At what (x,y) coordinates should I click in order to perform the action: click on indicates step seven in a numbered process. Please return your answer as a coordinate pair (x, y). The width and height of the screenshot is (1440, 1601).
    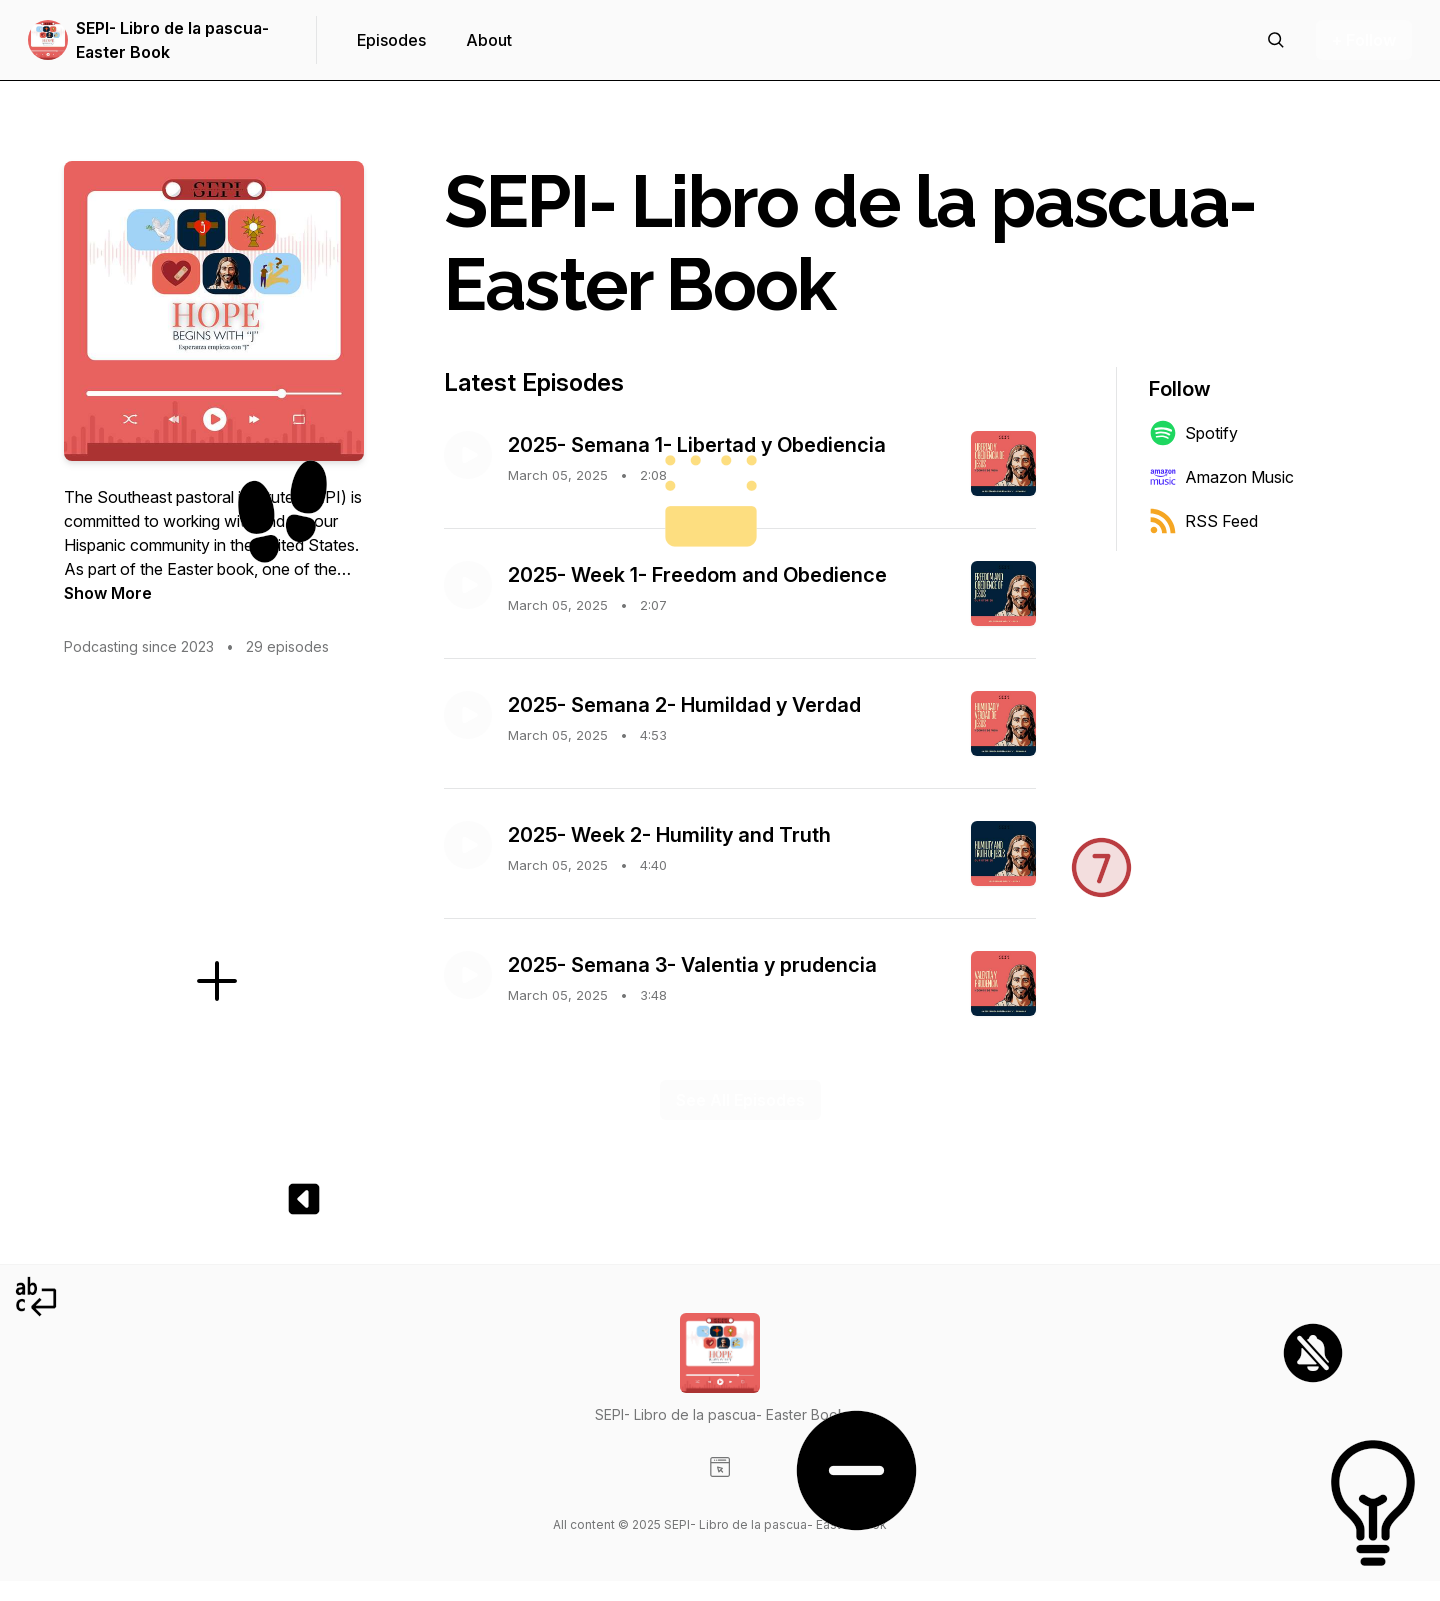
    Looking at the image, I should click on (1101, 867).